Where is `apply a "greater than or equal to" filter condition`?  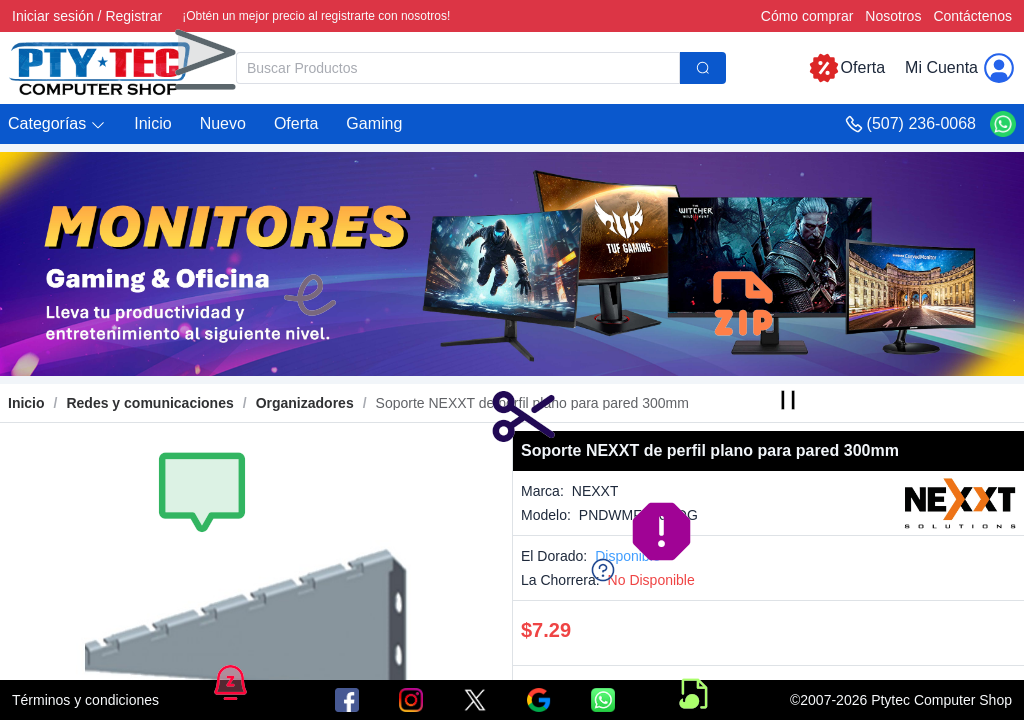 apply a "greater than or equal to" filter condition is located at coordinates (204, 61).